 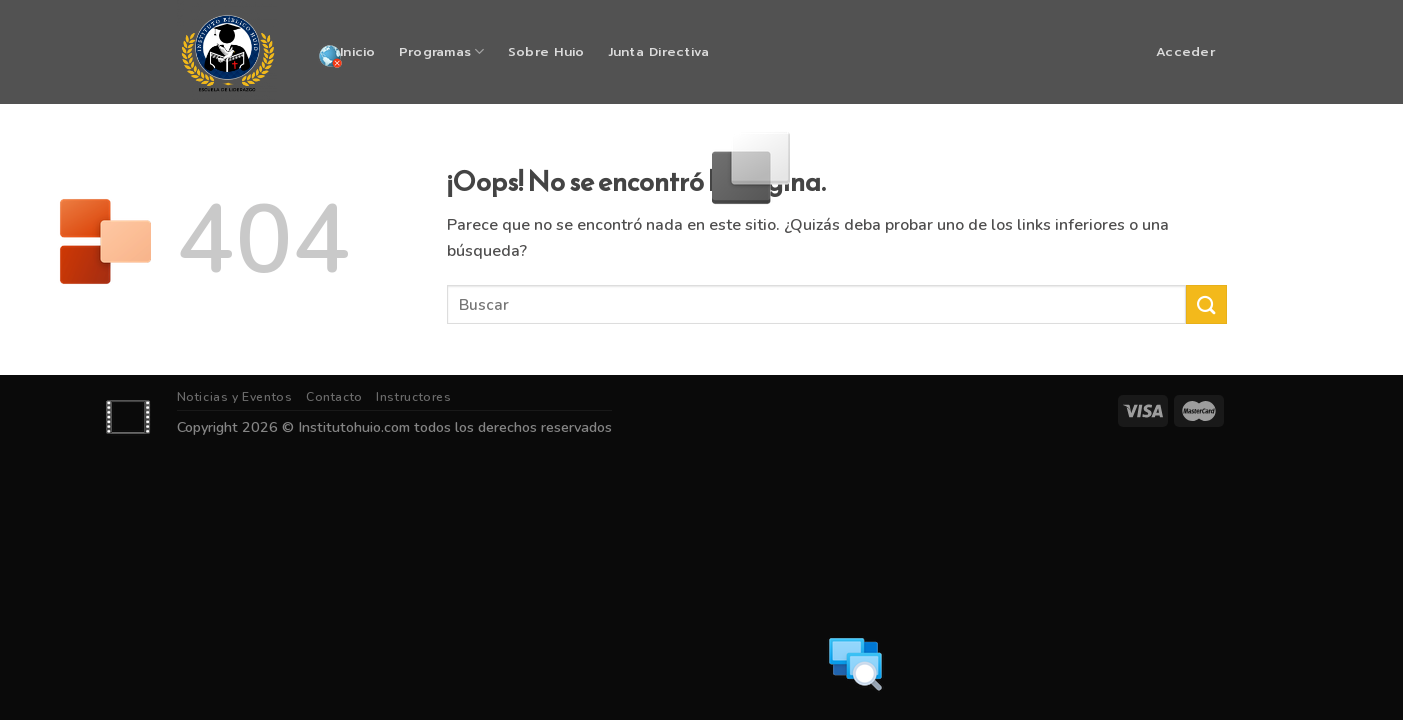 I want to click on view video or film content, so click(x=128, y=422).